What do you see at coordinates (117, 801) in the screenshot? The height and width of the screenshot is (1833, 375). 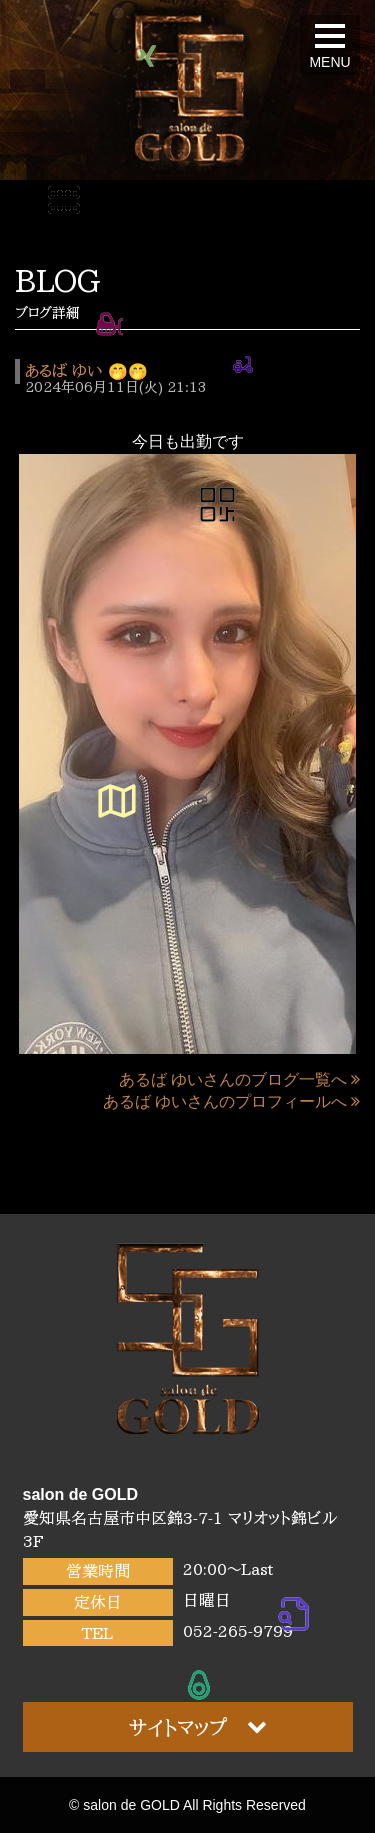 I see `view map or navigation` at bounding box center [117, 801].